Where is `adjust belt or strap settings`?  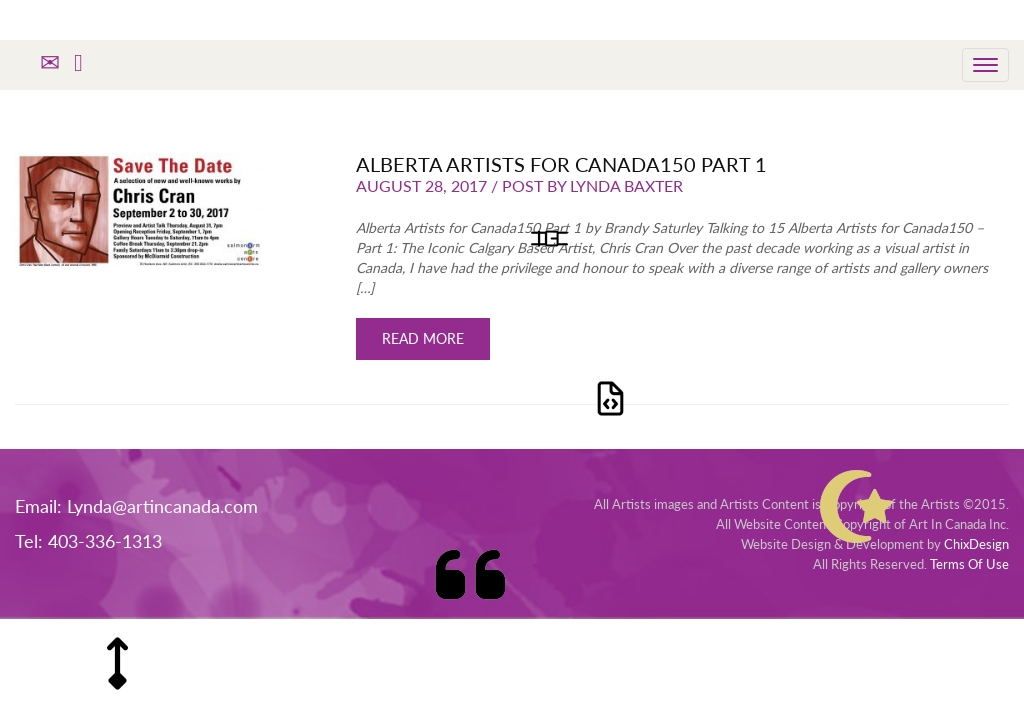 adjust belt or strap settings is located at coordinates (549, 238).